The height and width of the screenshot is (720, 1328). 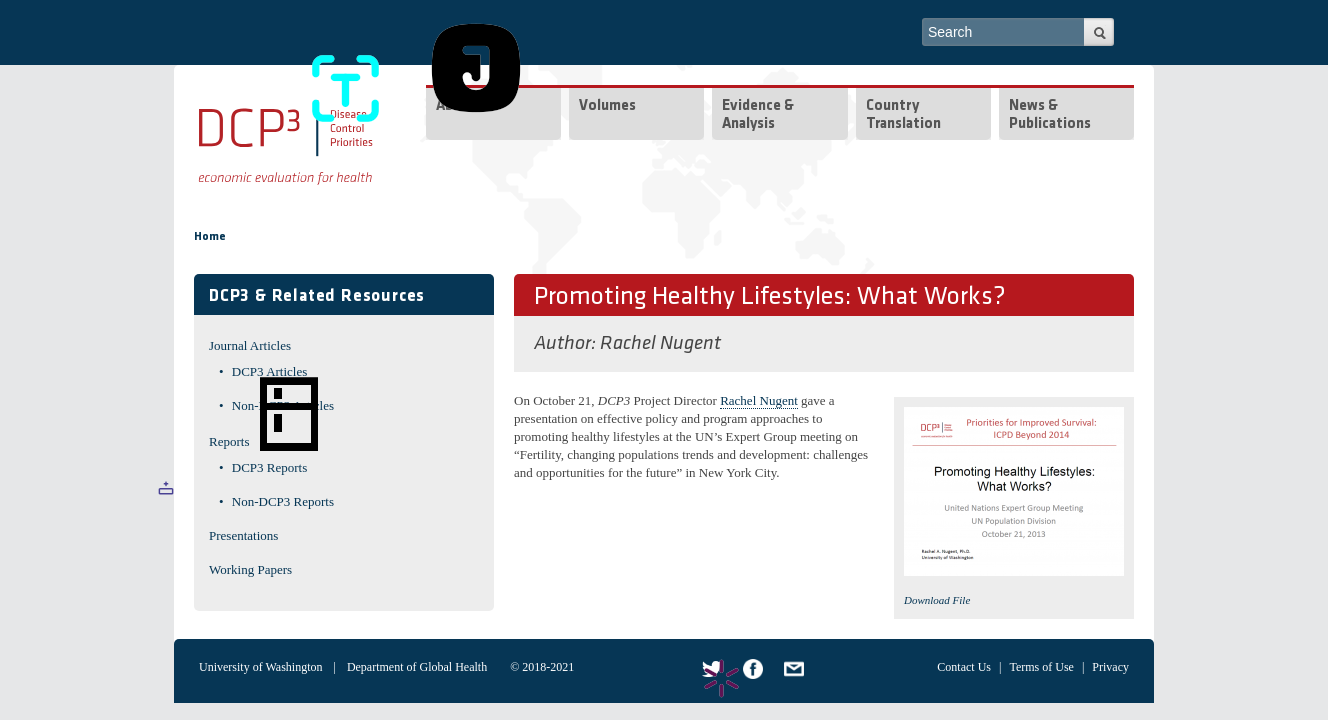 What do you see at coordinates (345, 88) in the screenshot?
I see `scan image to extract text` at bounding box center [345, 88].